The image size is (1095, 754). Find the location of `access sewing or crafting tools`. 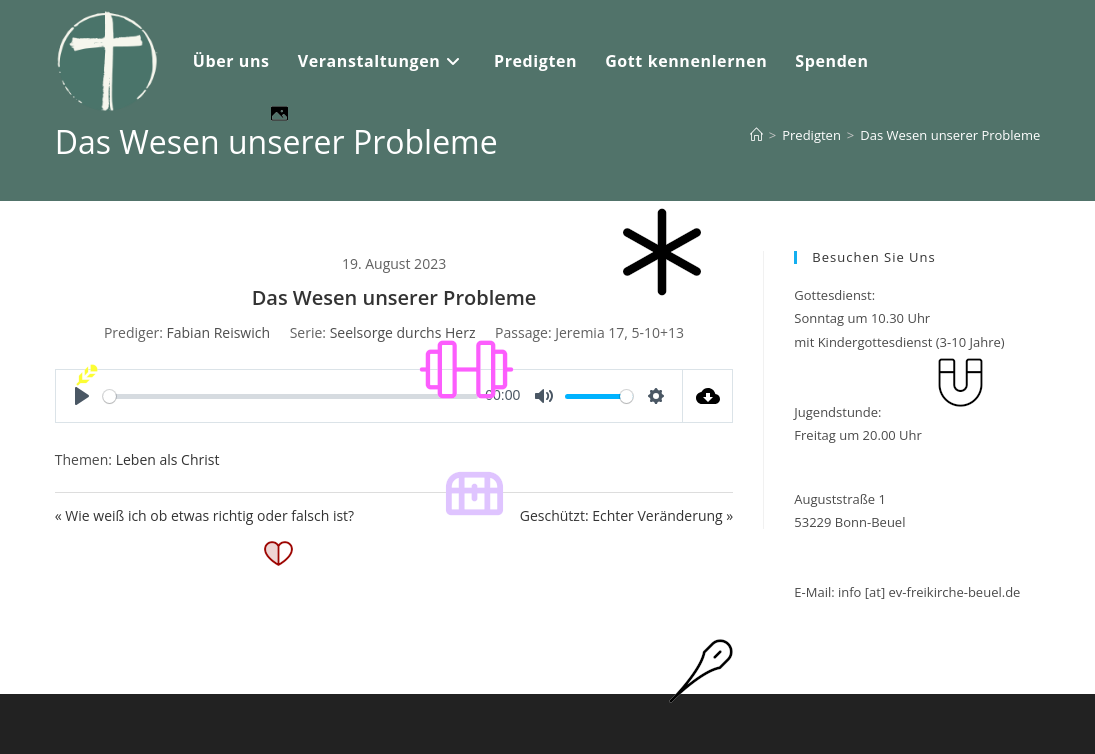

access sewing or crafting tools is located at coordinates (701, 671).